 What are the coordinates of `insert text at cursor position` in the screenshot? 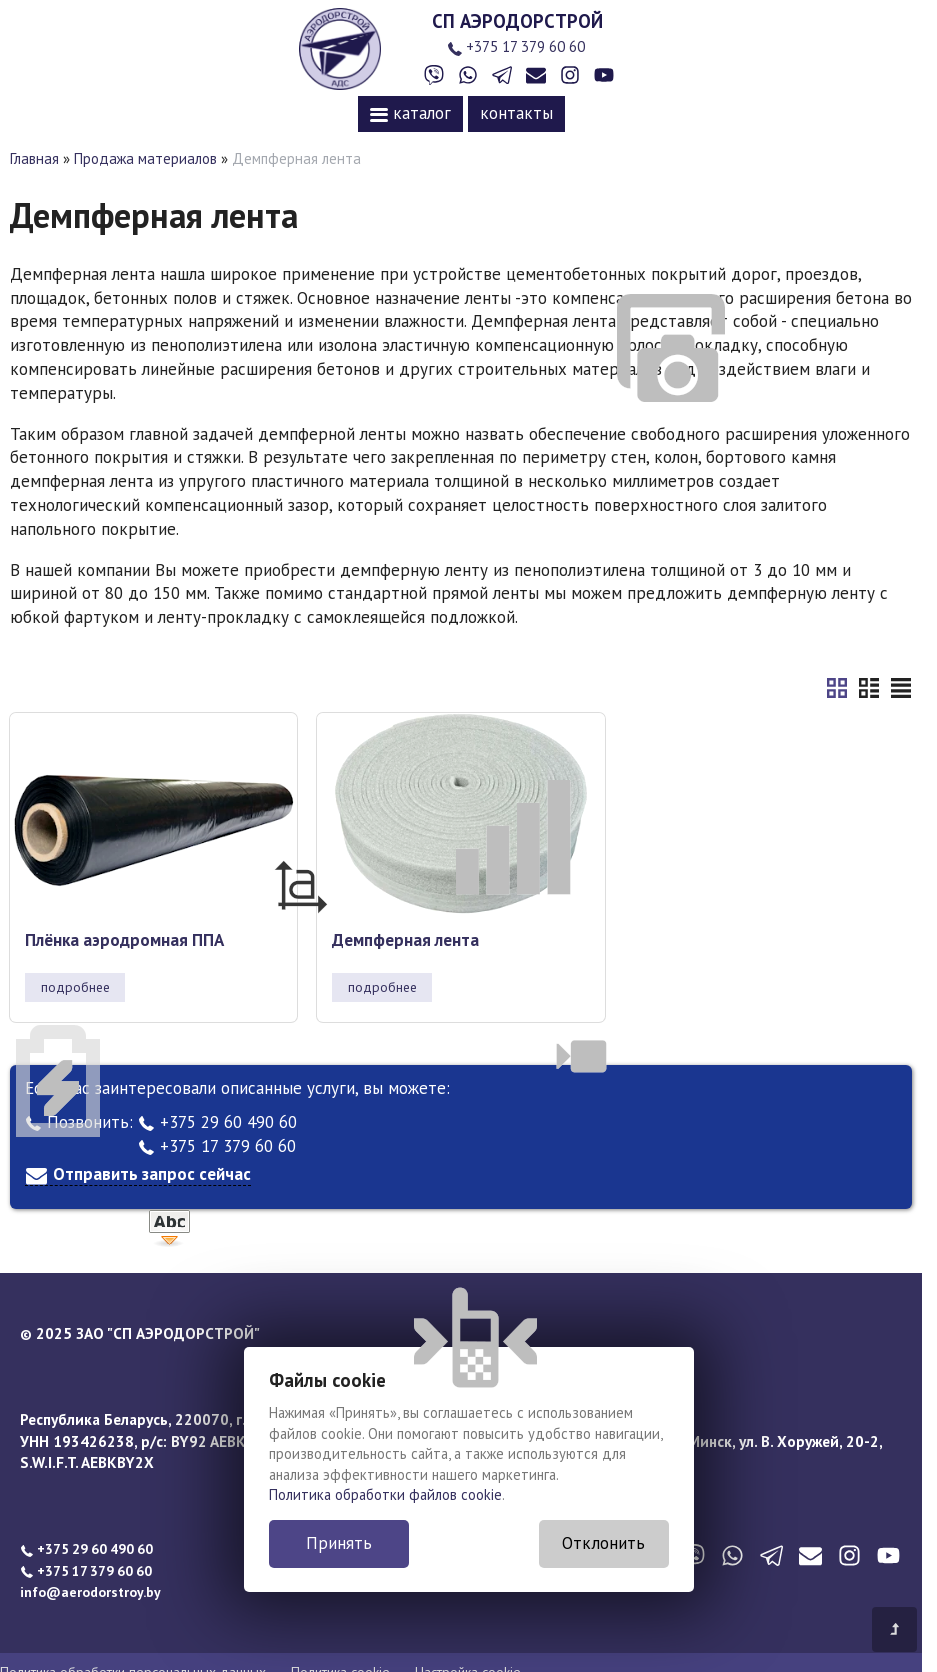 It's located at (169, 1226).